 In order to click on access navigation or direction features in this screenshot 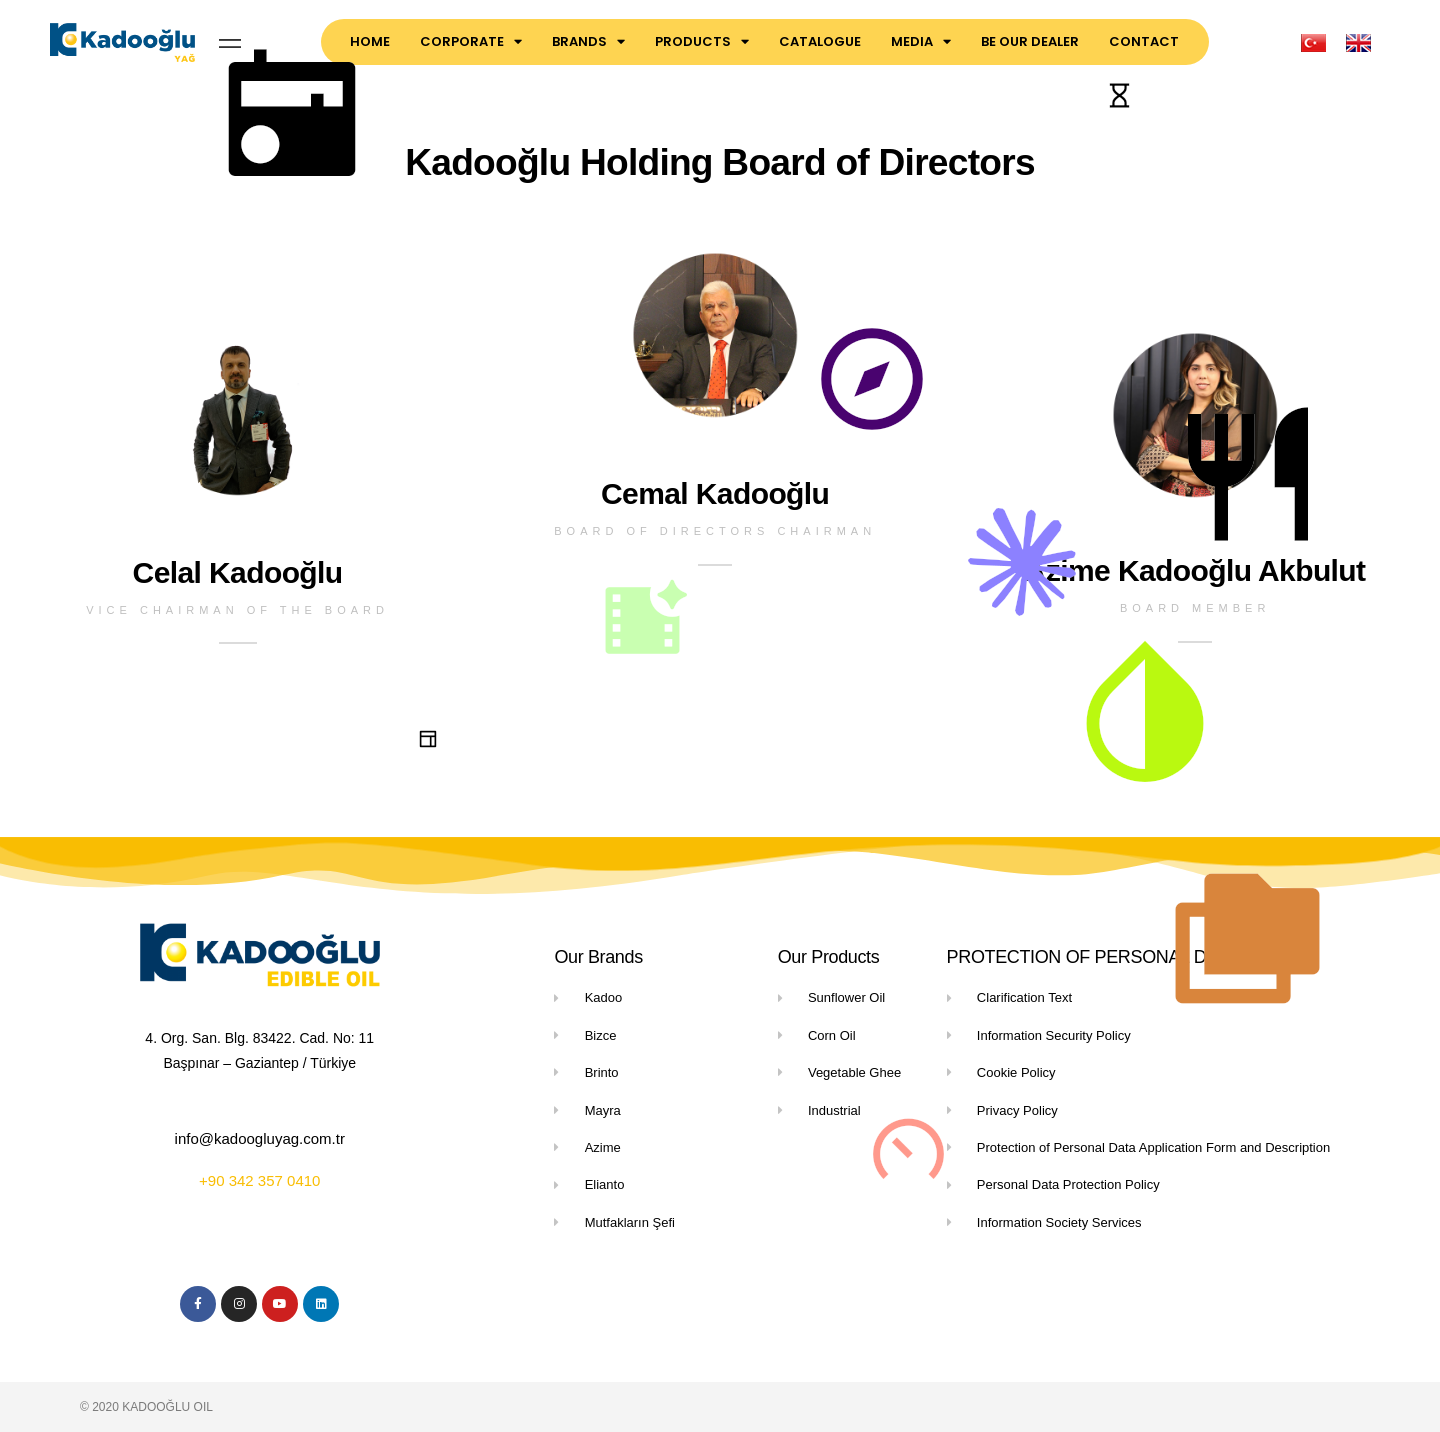, I will do `click(872, 379)`.